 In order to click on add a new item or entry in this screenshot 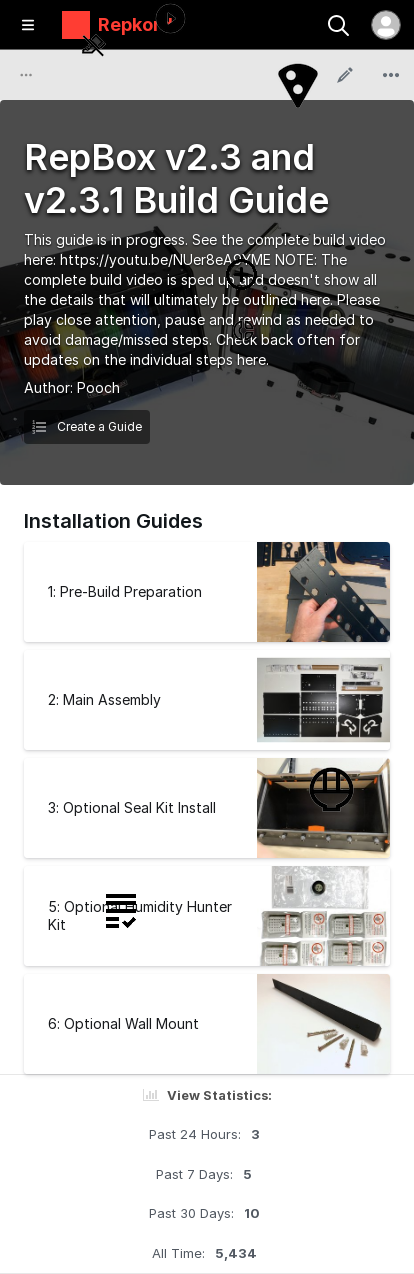, I will do `click(241, 274)`.